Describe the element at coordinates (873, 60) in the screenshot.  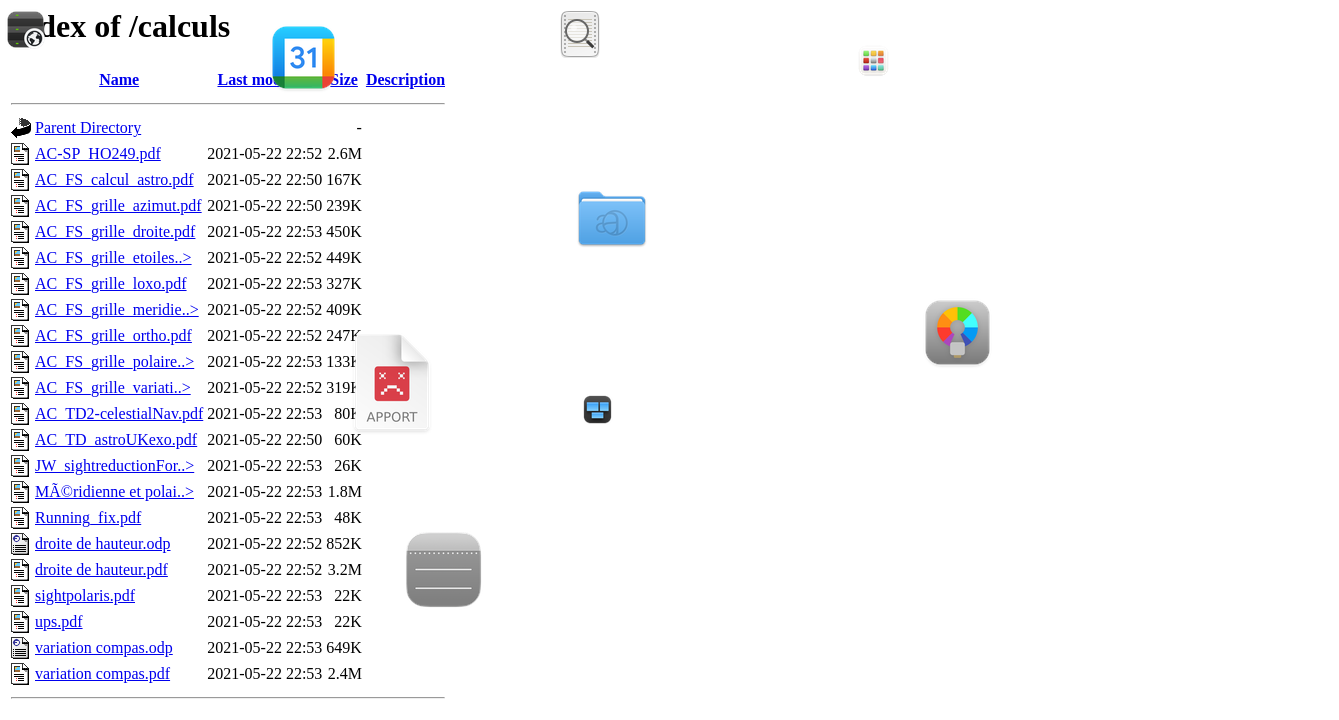
I see `open the app grid or launcher` at that location.